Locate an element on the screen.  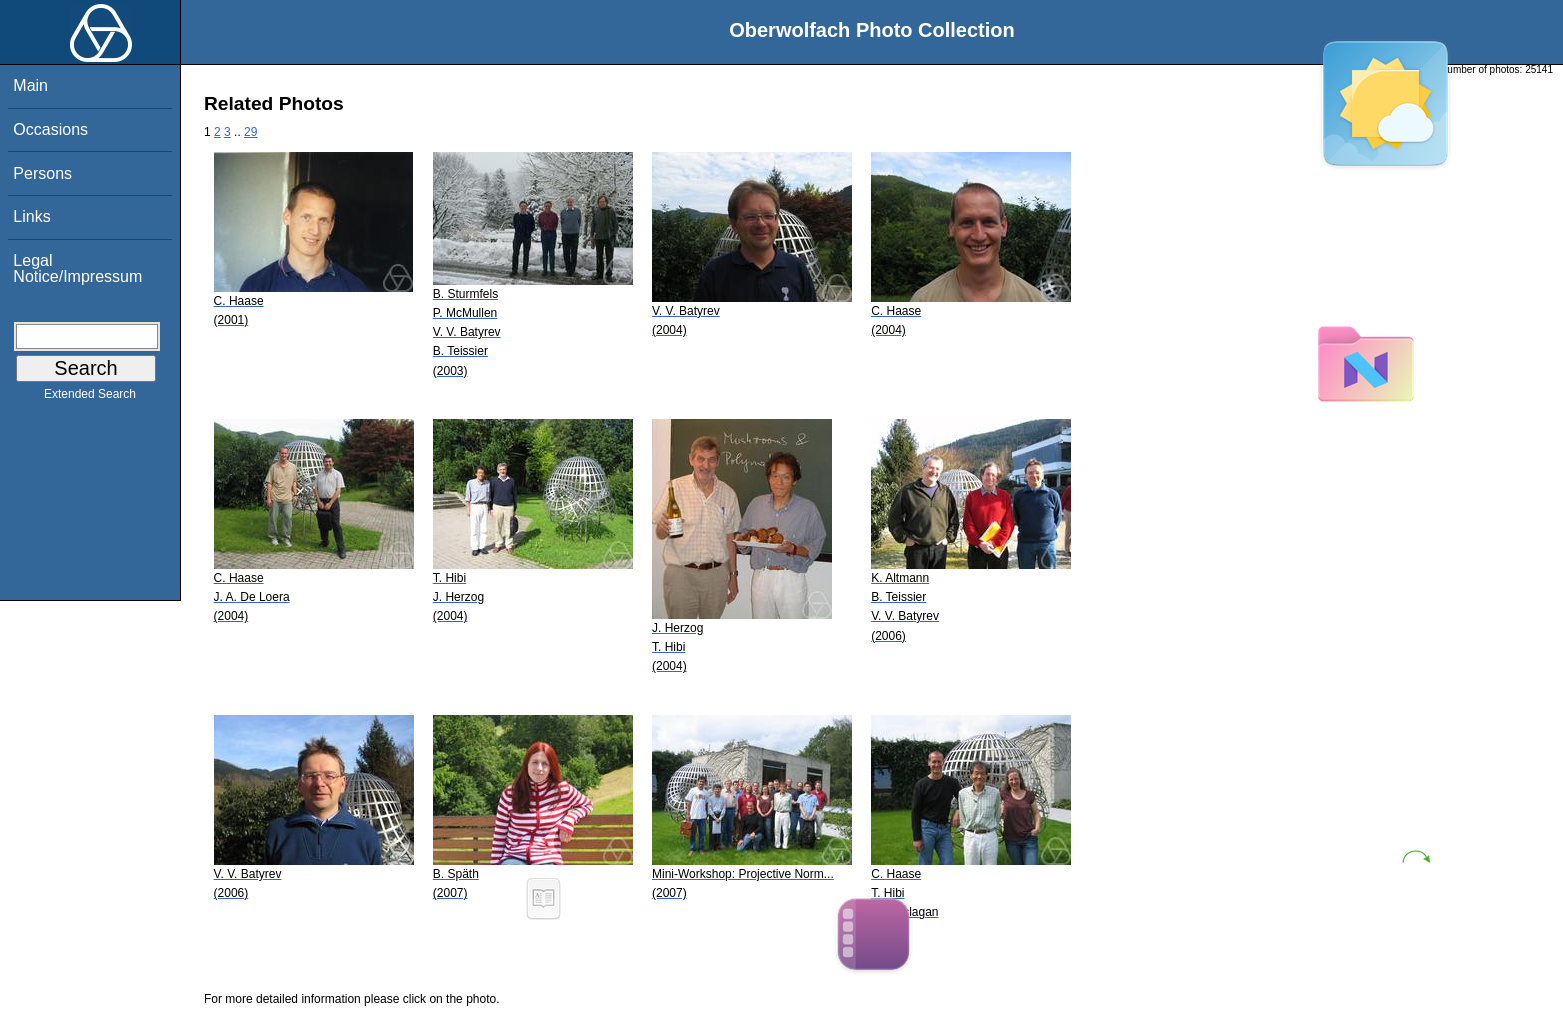
open the weather app is located at coordinates (1385, 103).